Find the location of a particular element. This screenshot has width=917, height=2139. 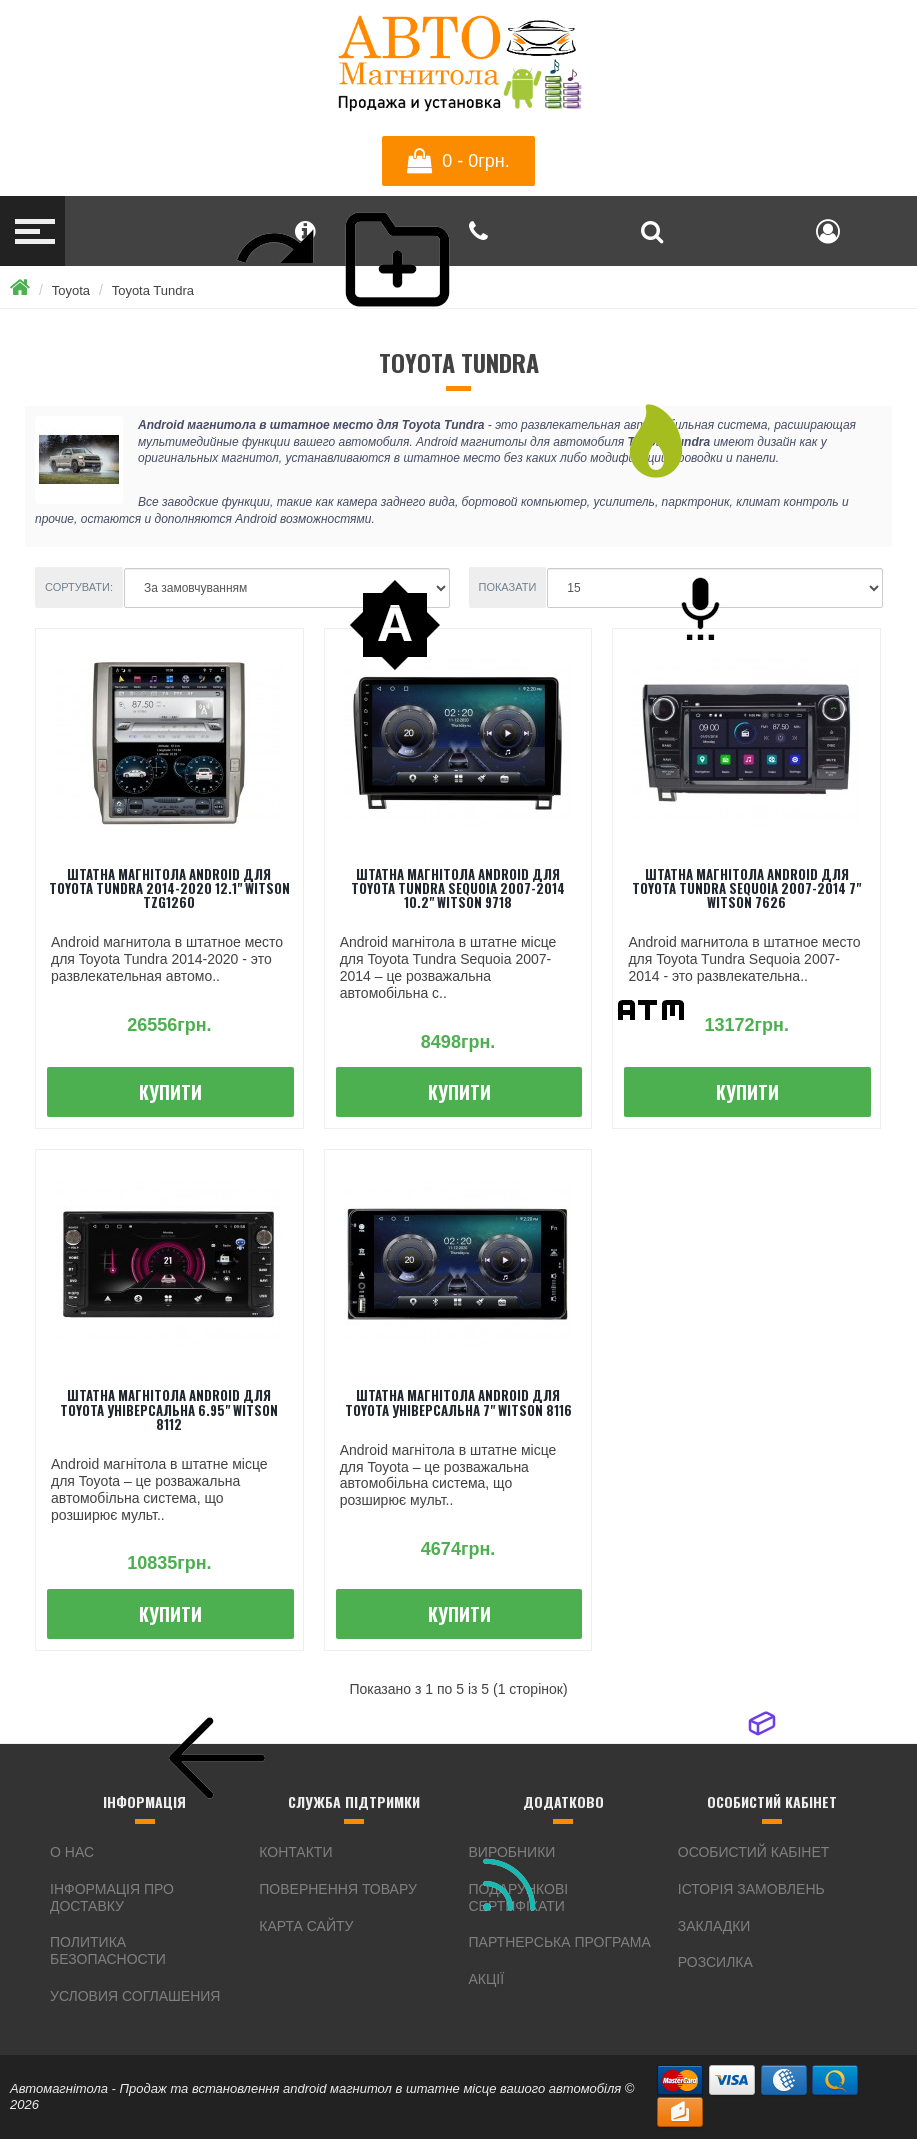

create a new folder is located at coordinates (397, 259).